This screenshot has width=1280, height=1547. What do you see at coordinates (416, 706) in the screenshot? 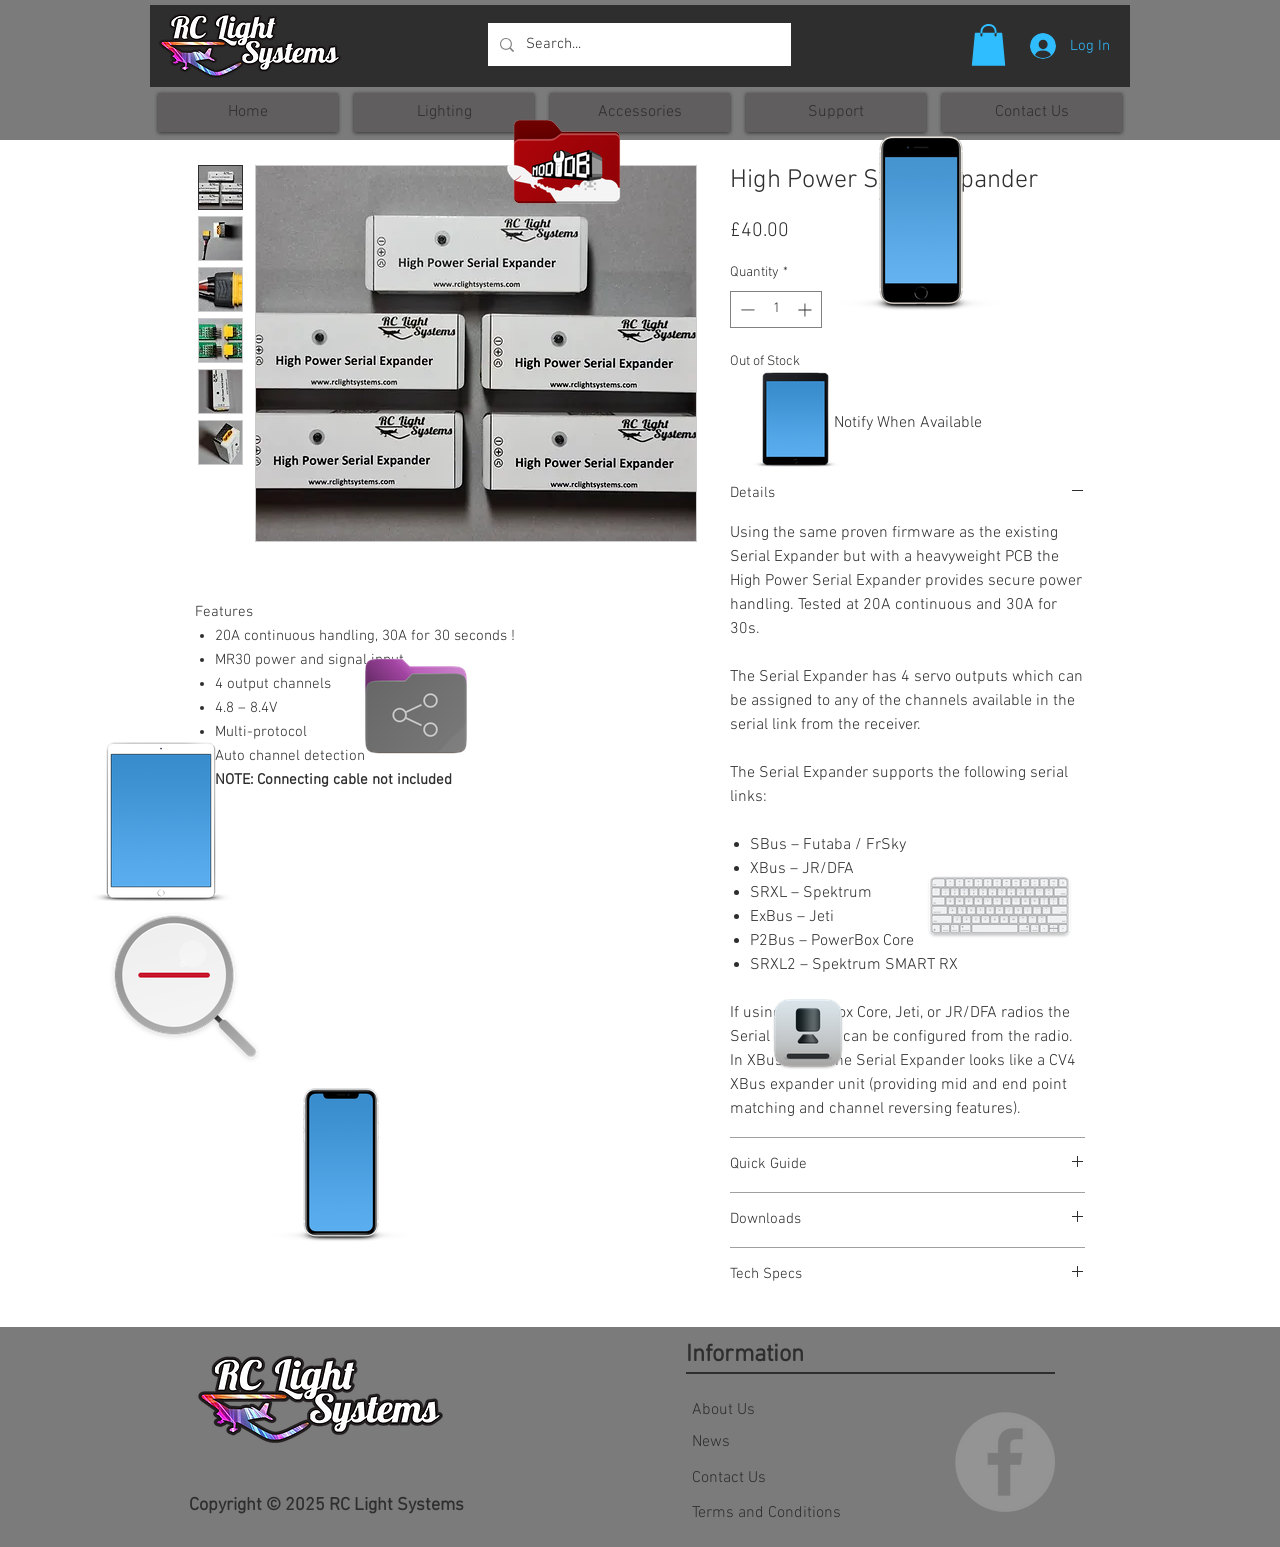
I see `open your public shared folder` at bounding box center [416, 706].